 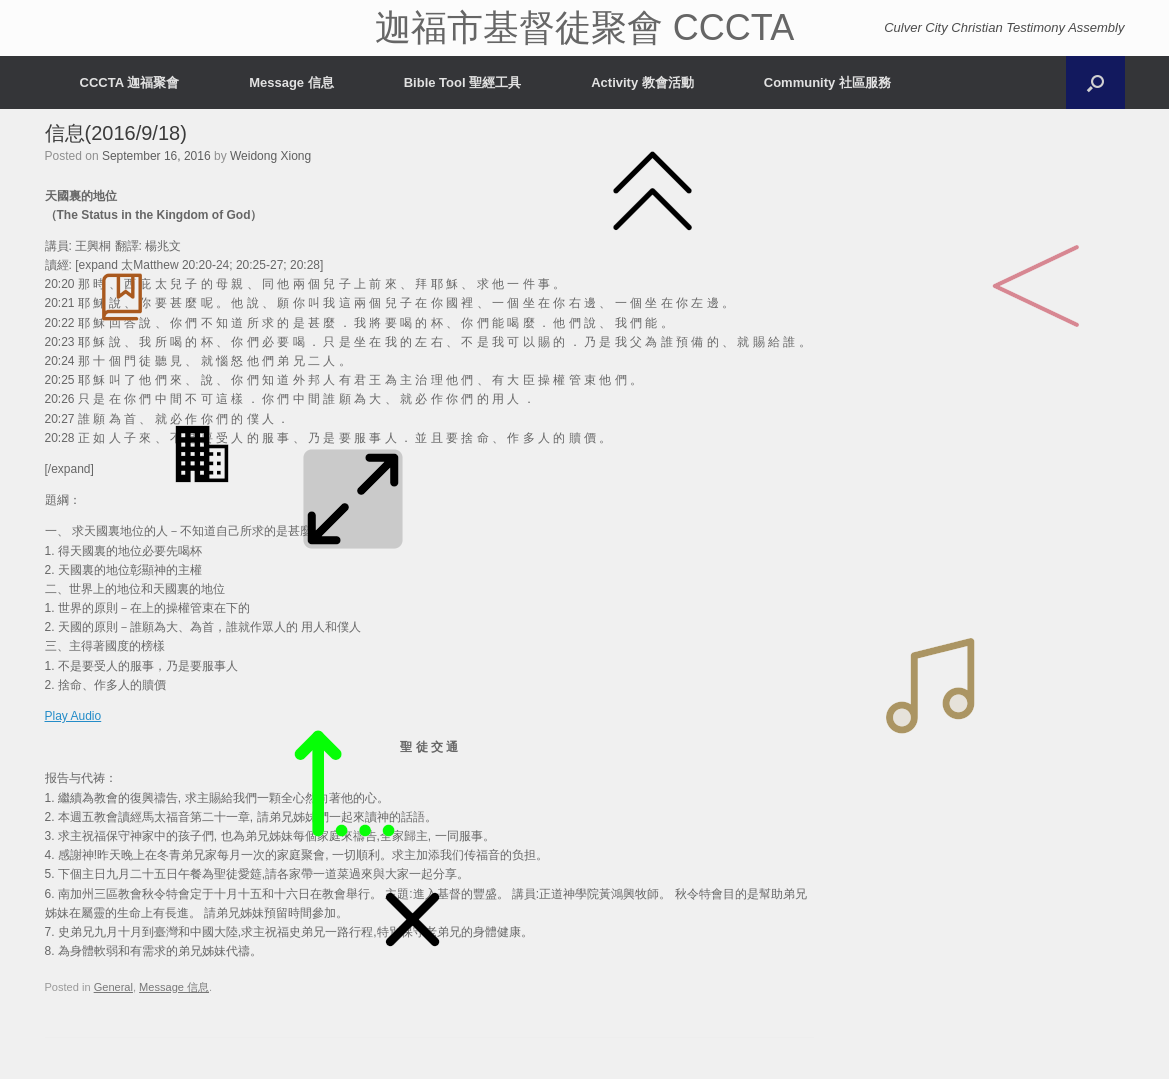 What do you see at coordinates (347, 783) in the screenshot?
I see `represents the y-axis in a chart or graph` at bounding box center [347, 783].